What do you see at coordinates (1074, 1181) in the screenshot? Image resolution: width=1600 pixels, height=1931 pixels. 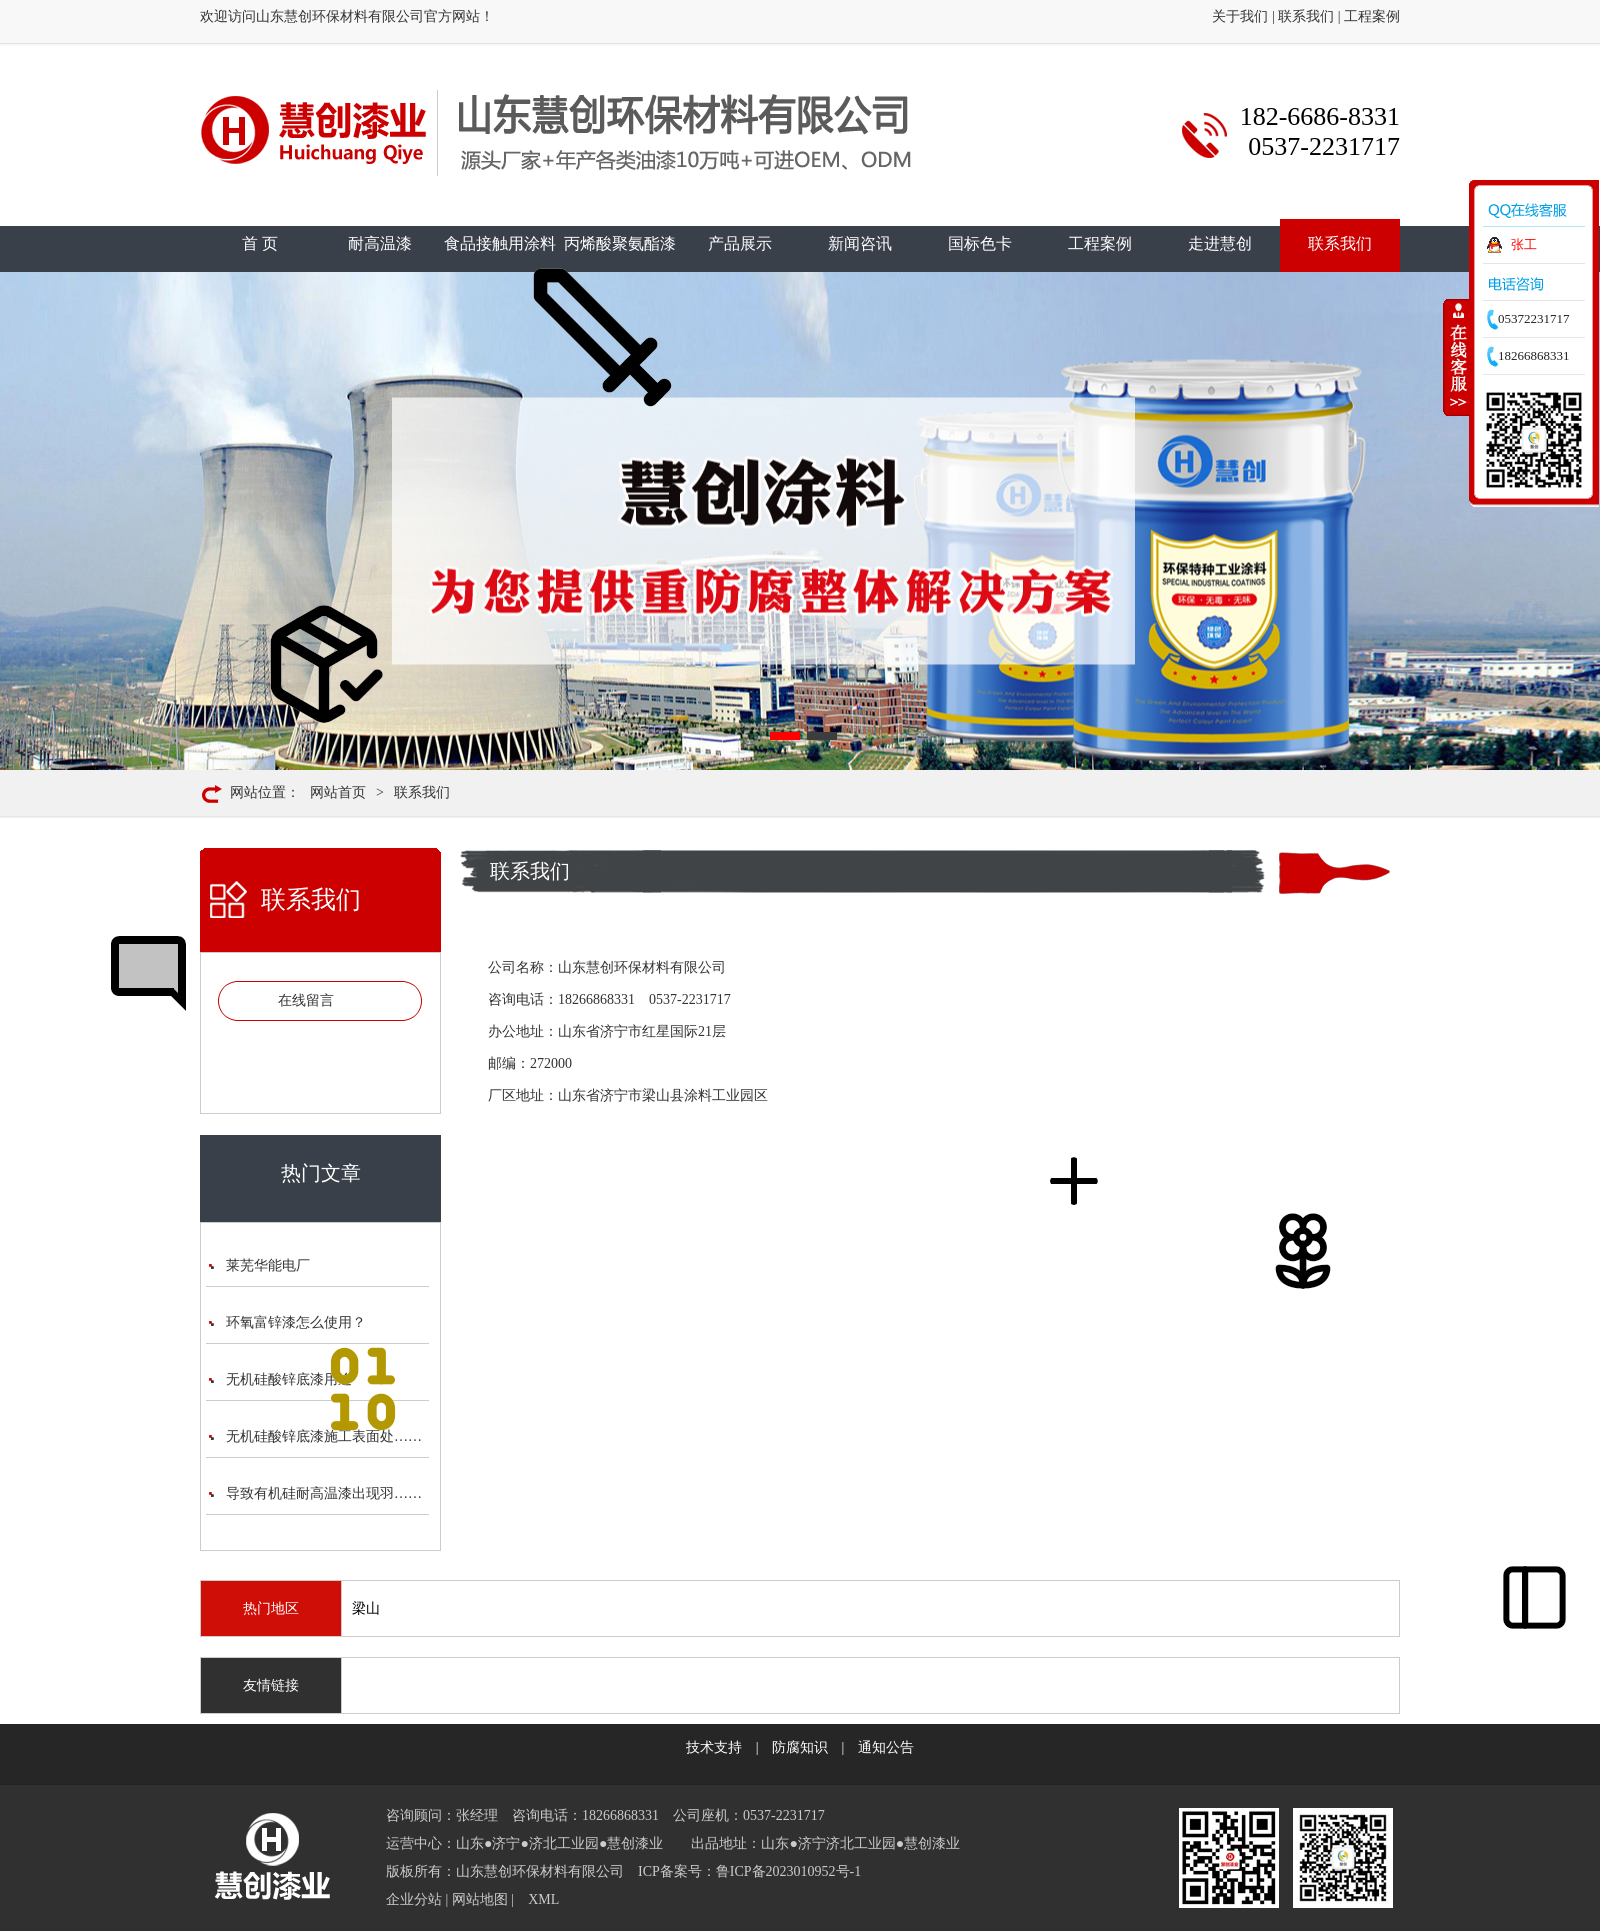 I see `add a new item` at bounding box center [1074, 1181].